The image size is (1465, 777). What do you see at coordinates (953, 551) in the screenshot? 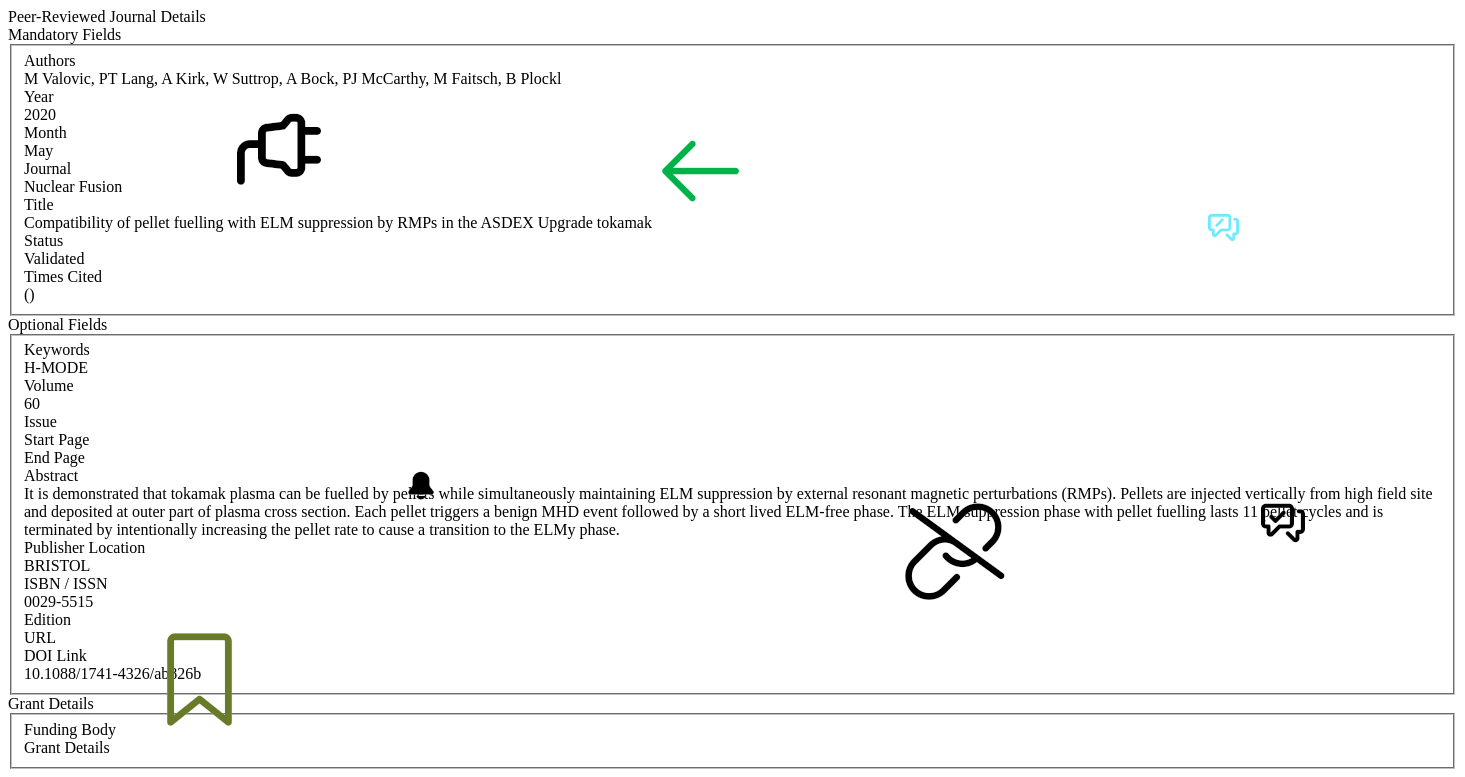
I see `remove a hyperlink` at bounding box center [953, 551].